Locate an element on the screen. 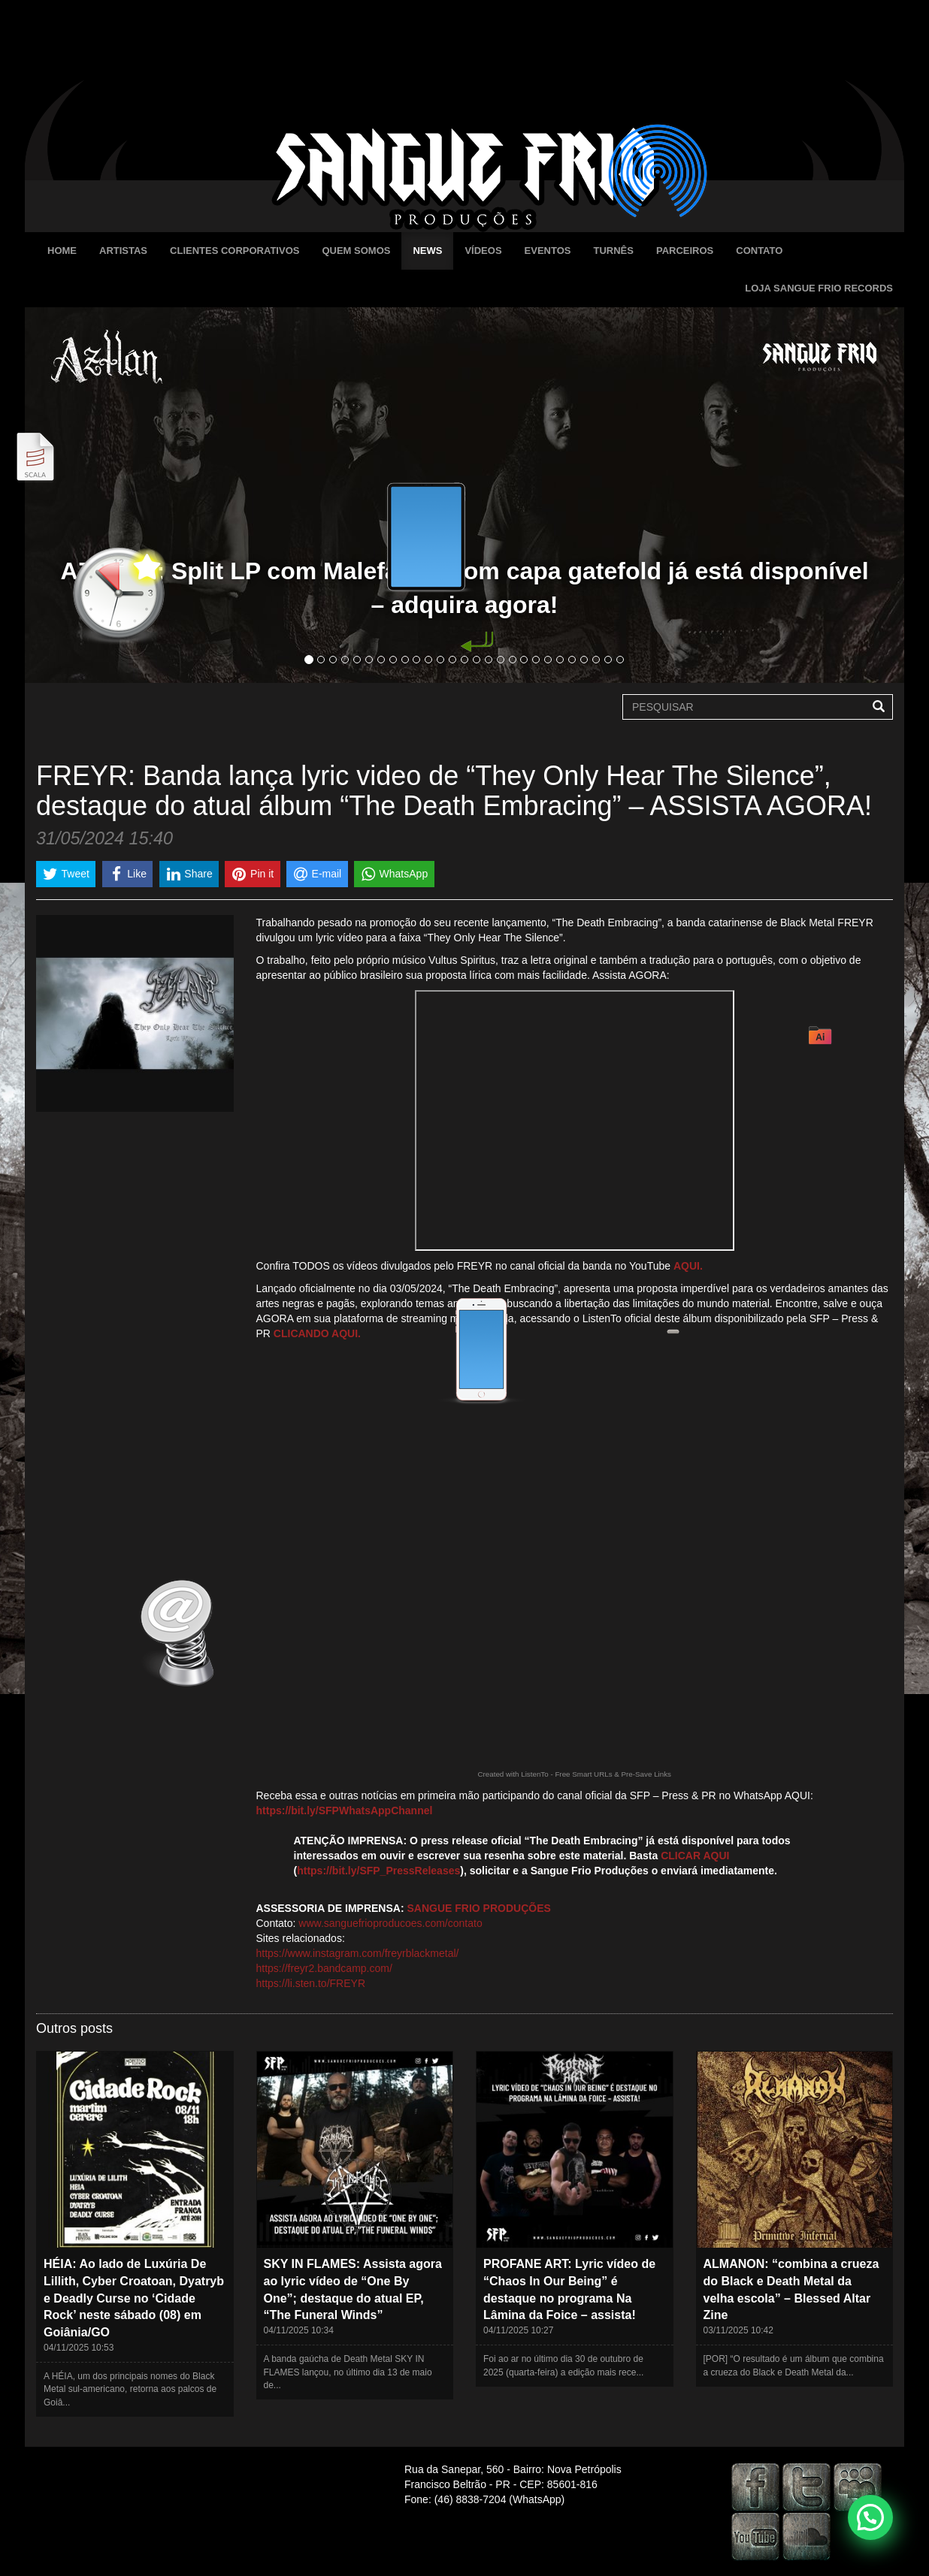 Image resolution: width=929 pixels, height=2576 pixels. open a web link or URL is located at coordinates (182, 1633).